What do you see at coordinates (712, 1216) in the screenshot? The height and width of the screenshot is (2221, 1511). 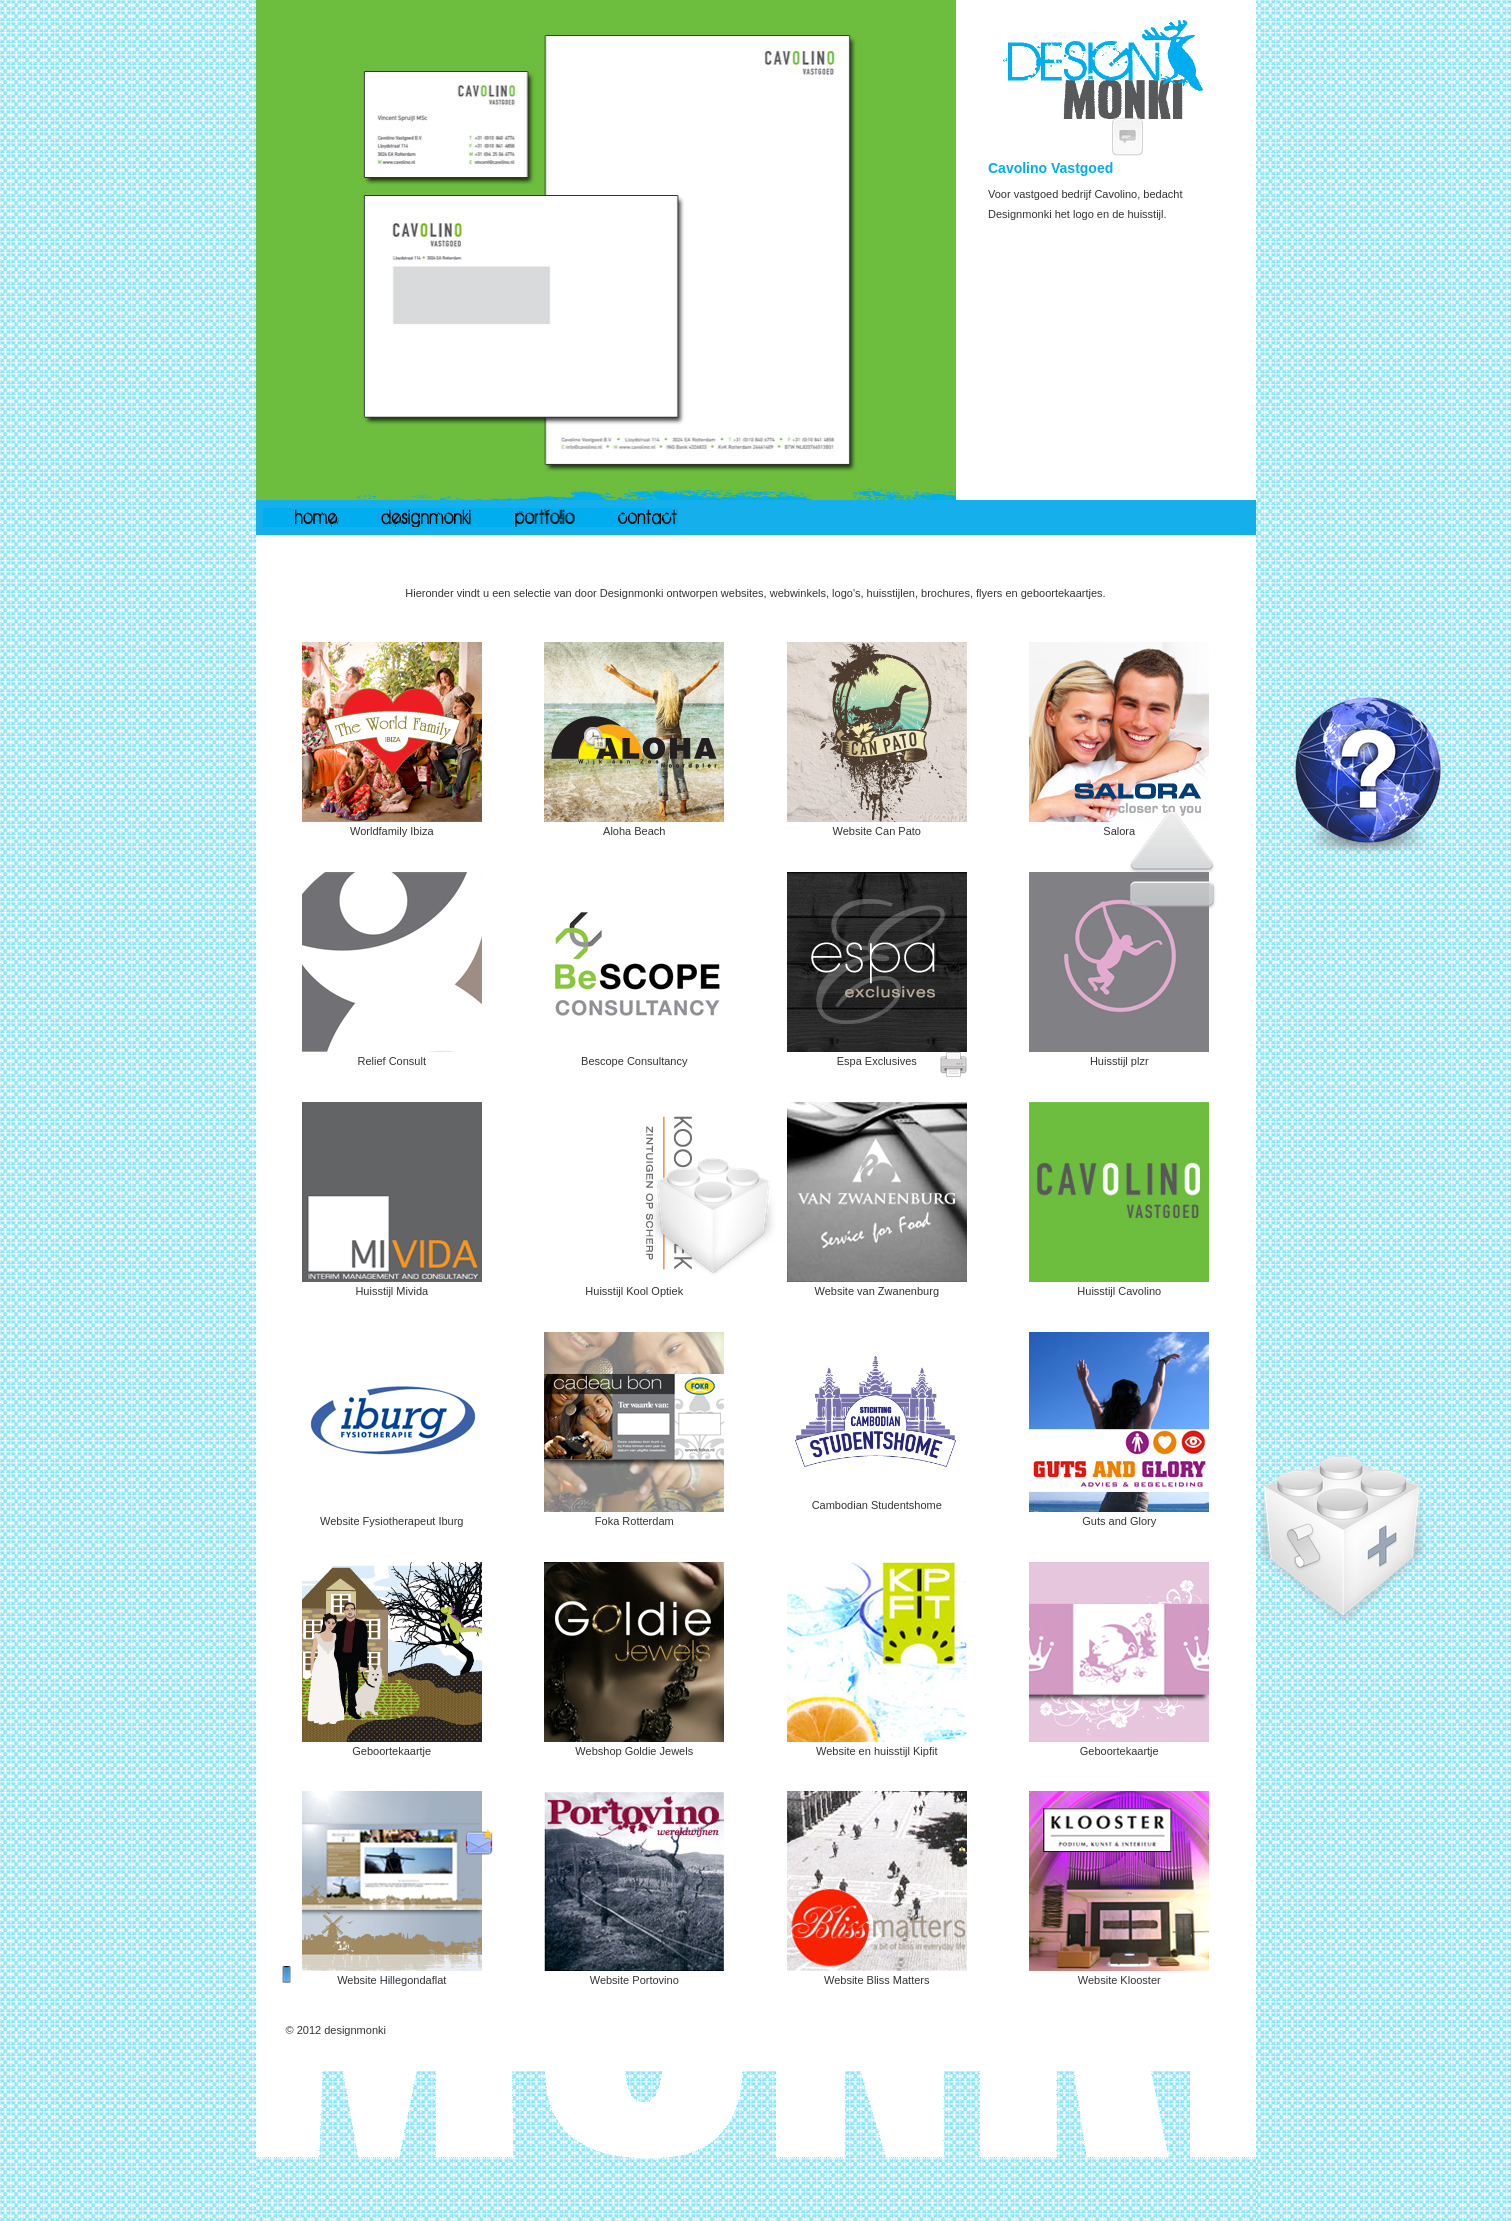 I see `kernel extension file for macOS system` at bounding box center [712, 1216].